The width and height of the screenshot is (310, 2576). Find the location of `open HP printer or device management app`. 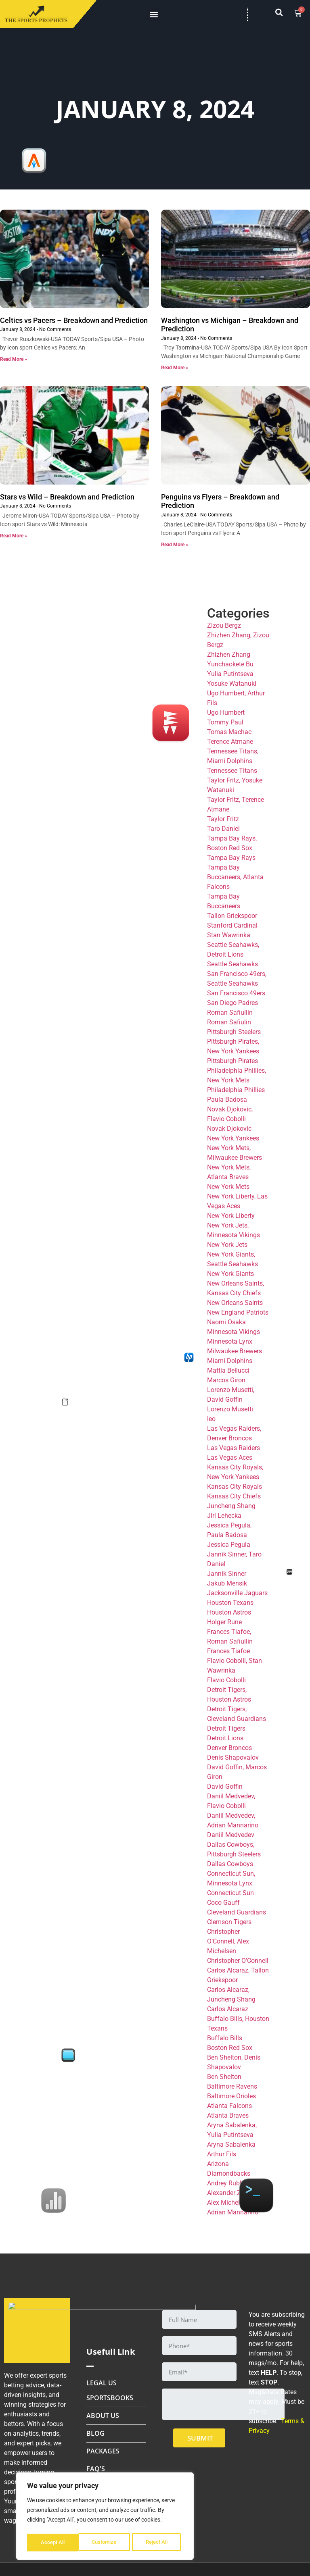

open HP printer or device management app is located at coordinates (189, 1357).